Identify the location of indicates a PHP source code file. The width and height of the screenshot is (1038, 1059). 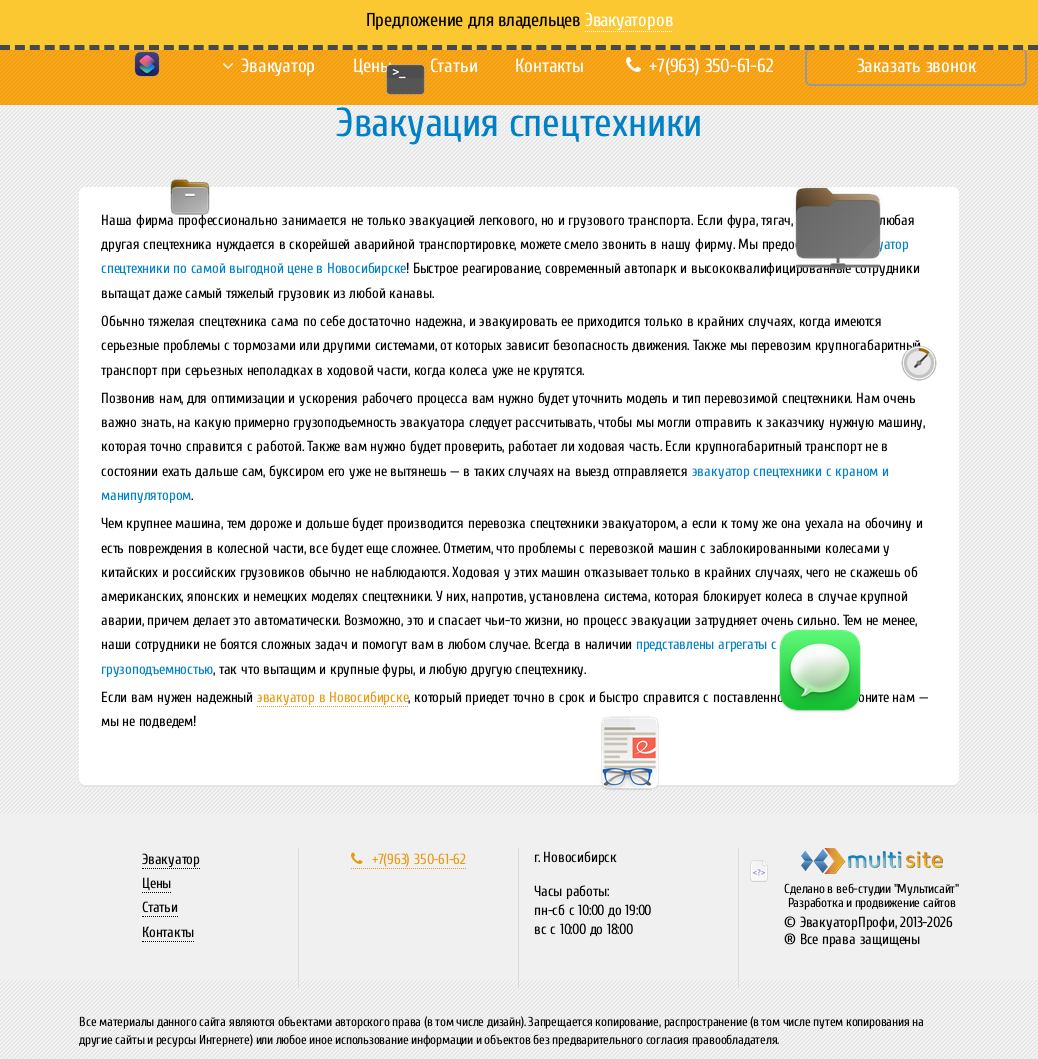
(759, 871).